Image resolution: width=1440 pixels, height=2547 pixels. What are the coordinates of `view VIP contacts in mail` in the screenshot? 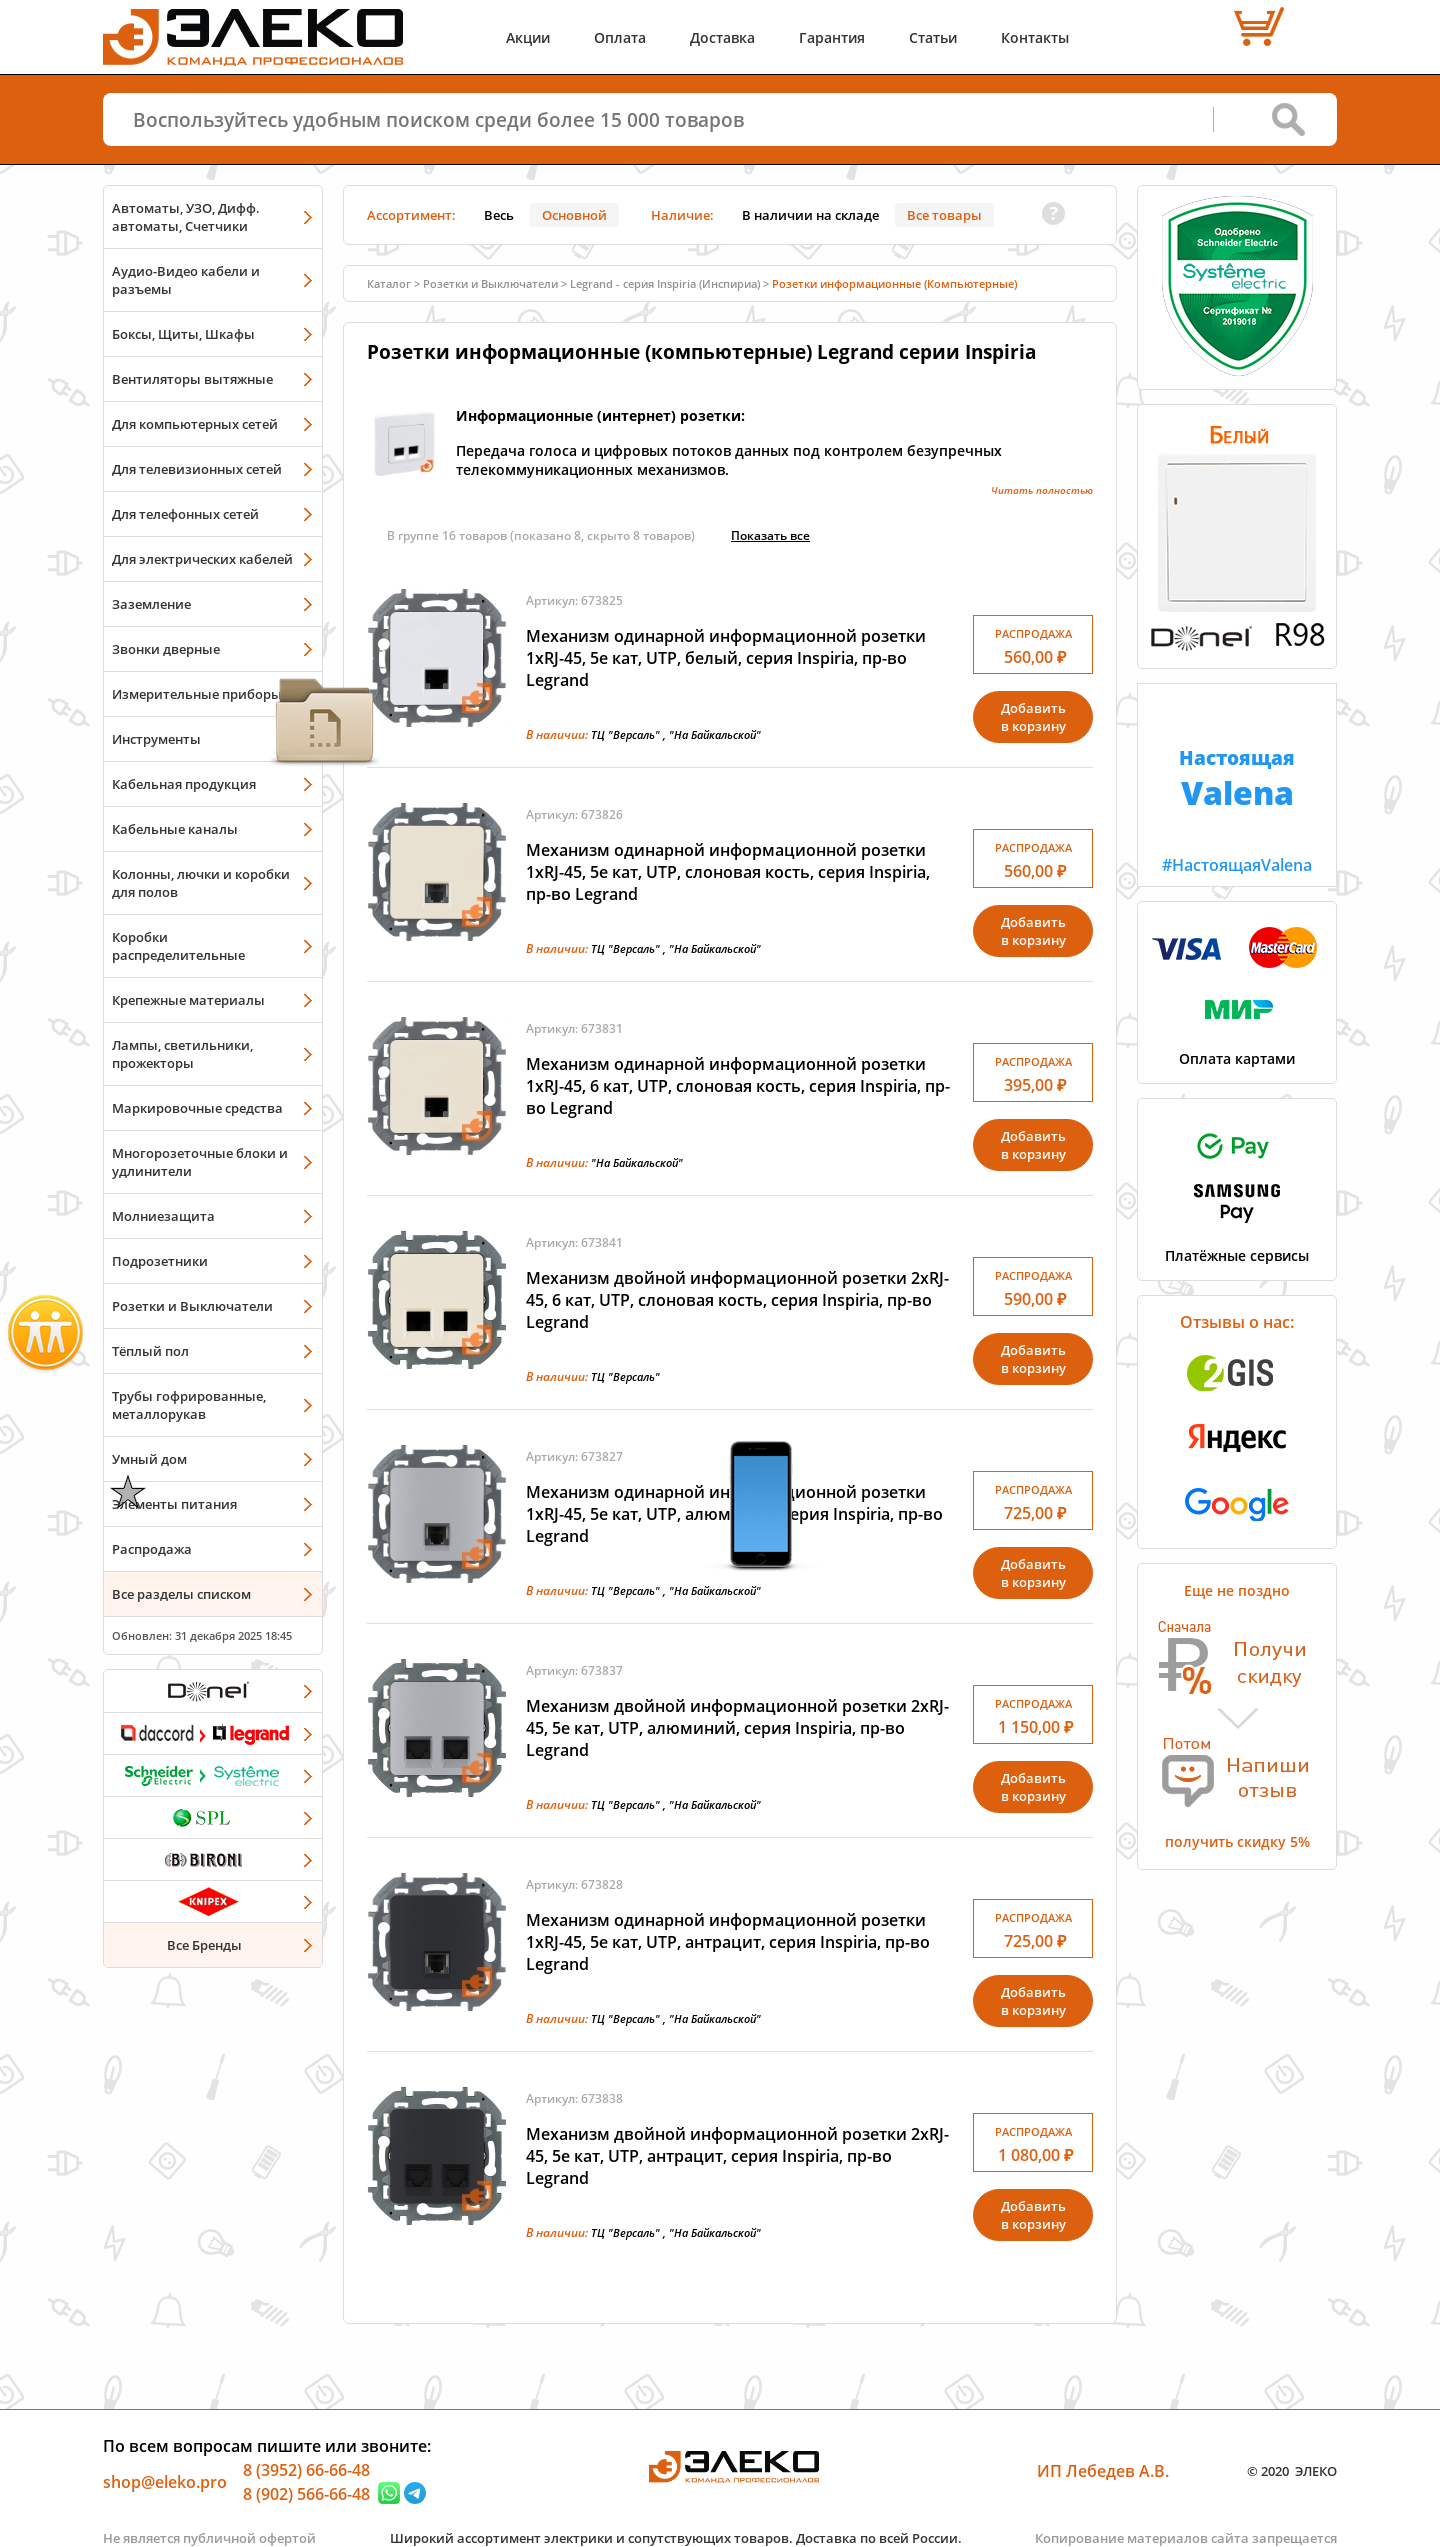 It's located at (128, 1492).